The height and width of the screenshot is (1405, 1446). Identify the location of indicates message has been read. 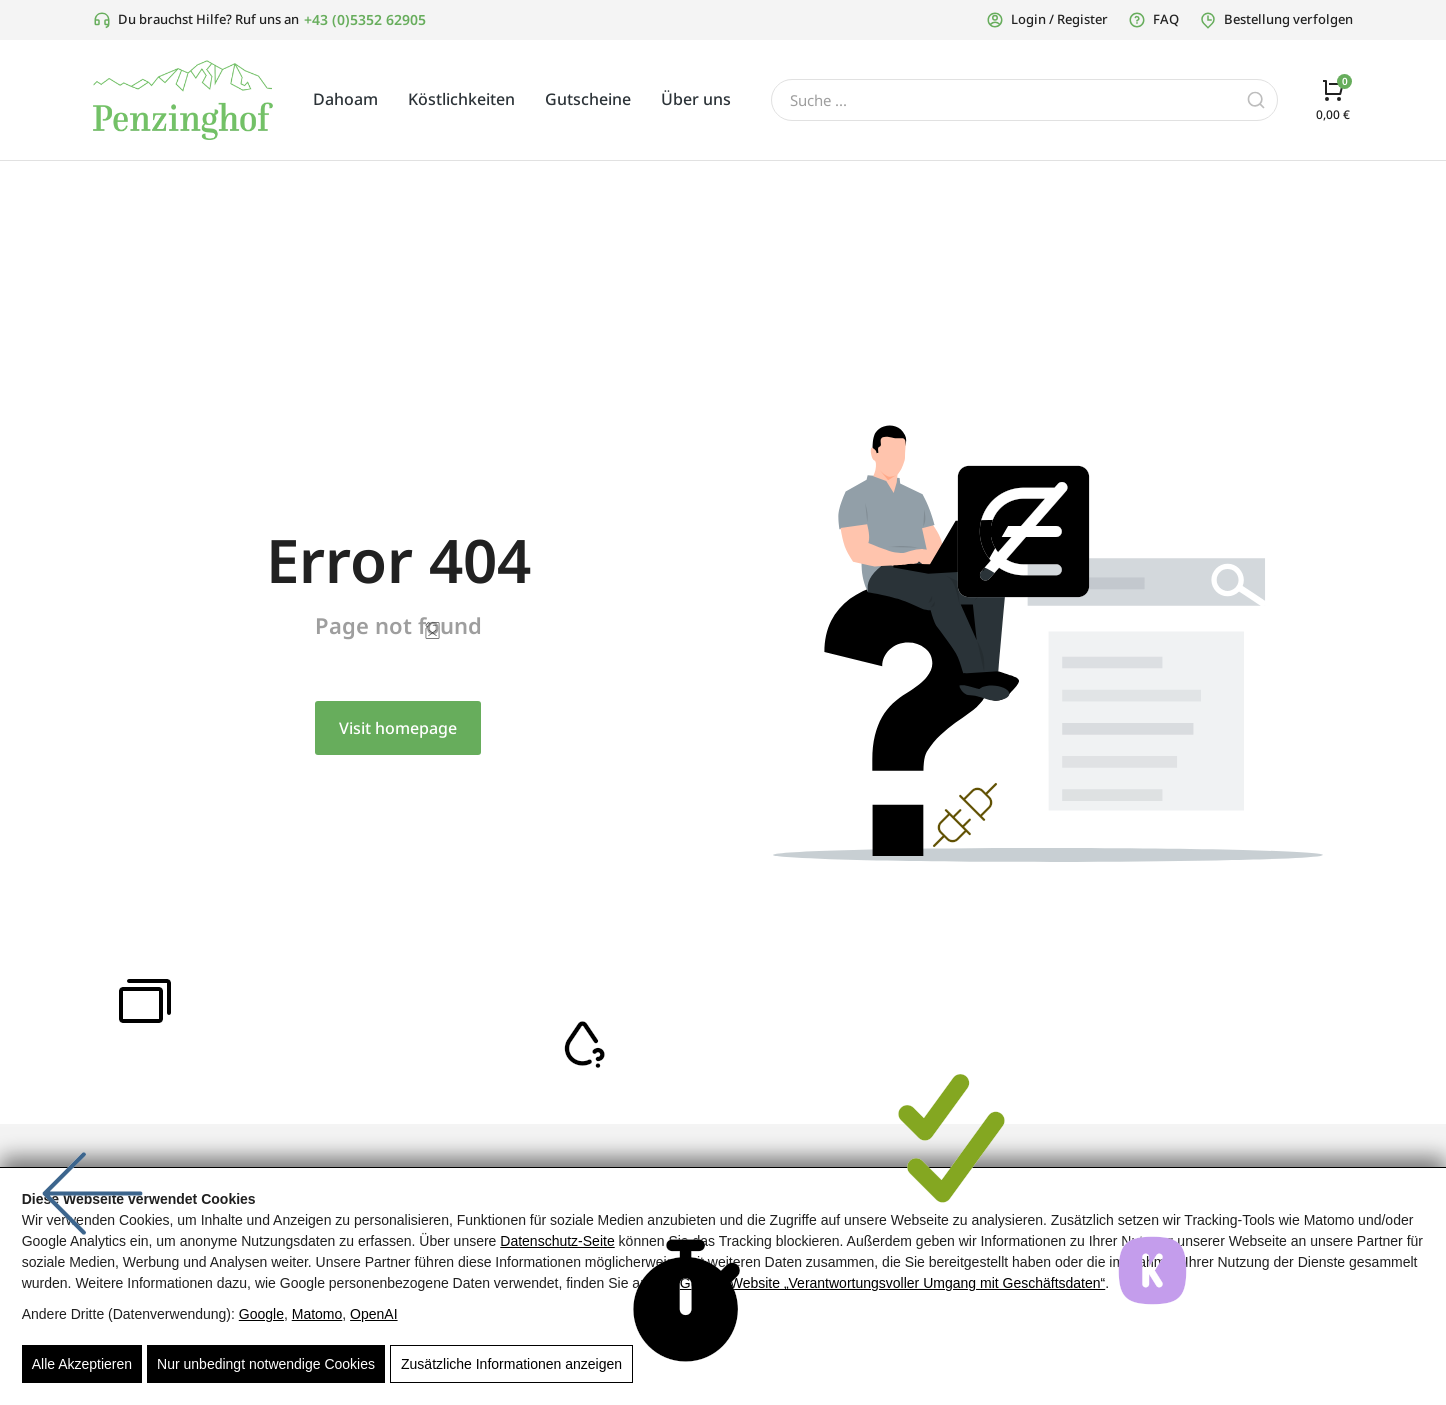
(951, 1140).